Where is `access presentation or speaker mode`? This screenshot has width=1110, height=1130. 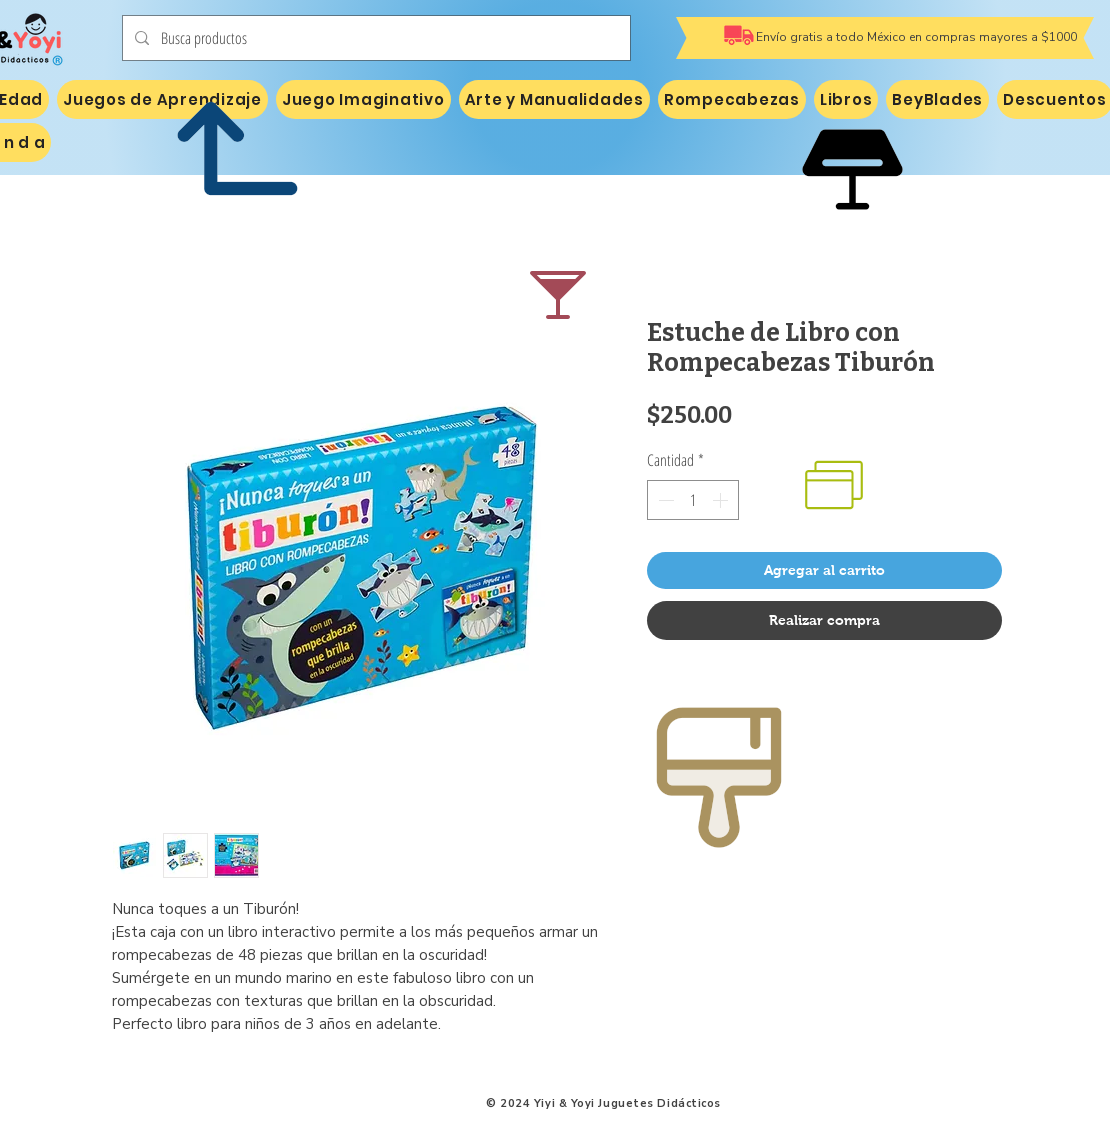 access presentation or speaker mode is located at coordinates (852, 169).